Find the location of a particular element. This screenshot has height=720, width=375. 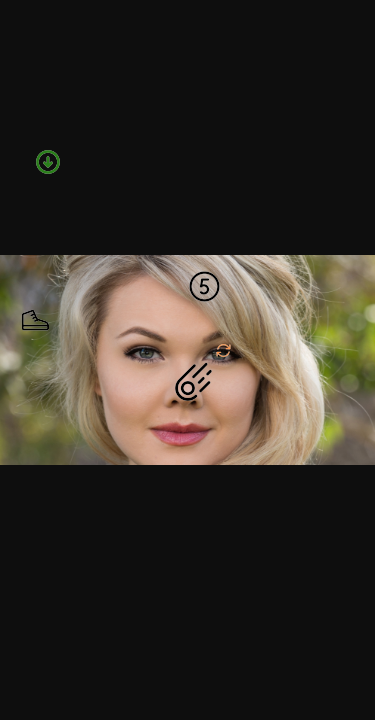

indicates a trending or viral item is located at coordinates (193, 382).